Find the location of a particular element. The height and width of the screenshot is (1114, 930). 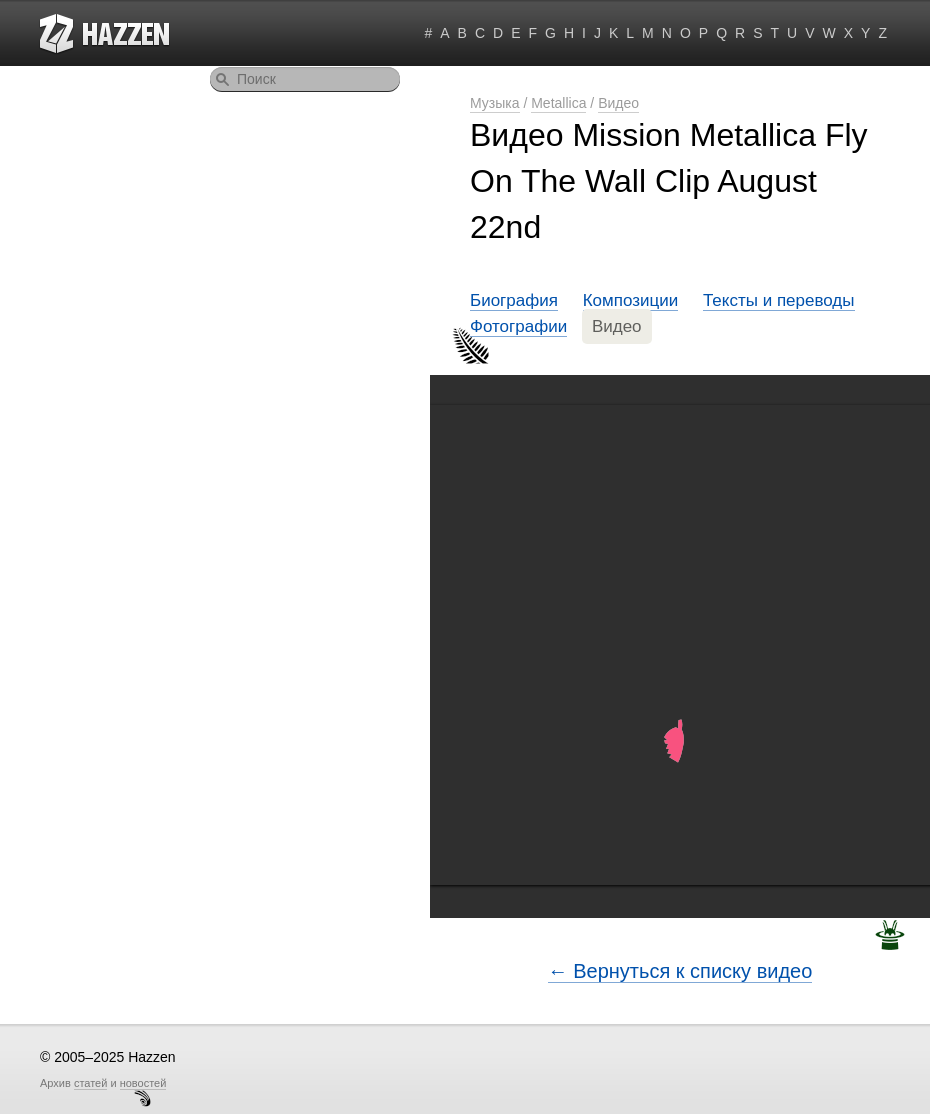

represents Corsica region or Corsican-related content is located at coordinates (674, 741).